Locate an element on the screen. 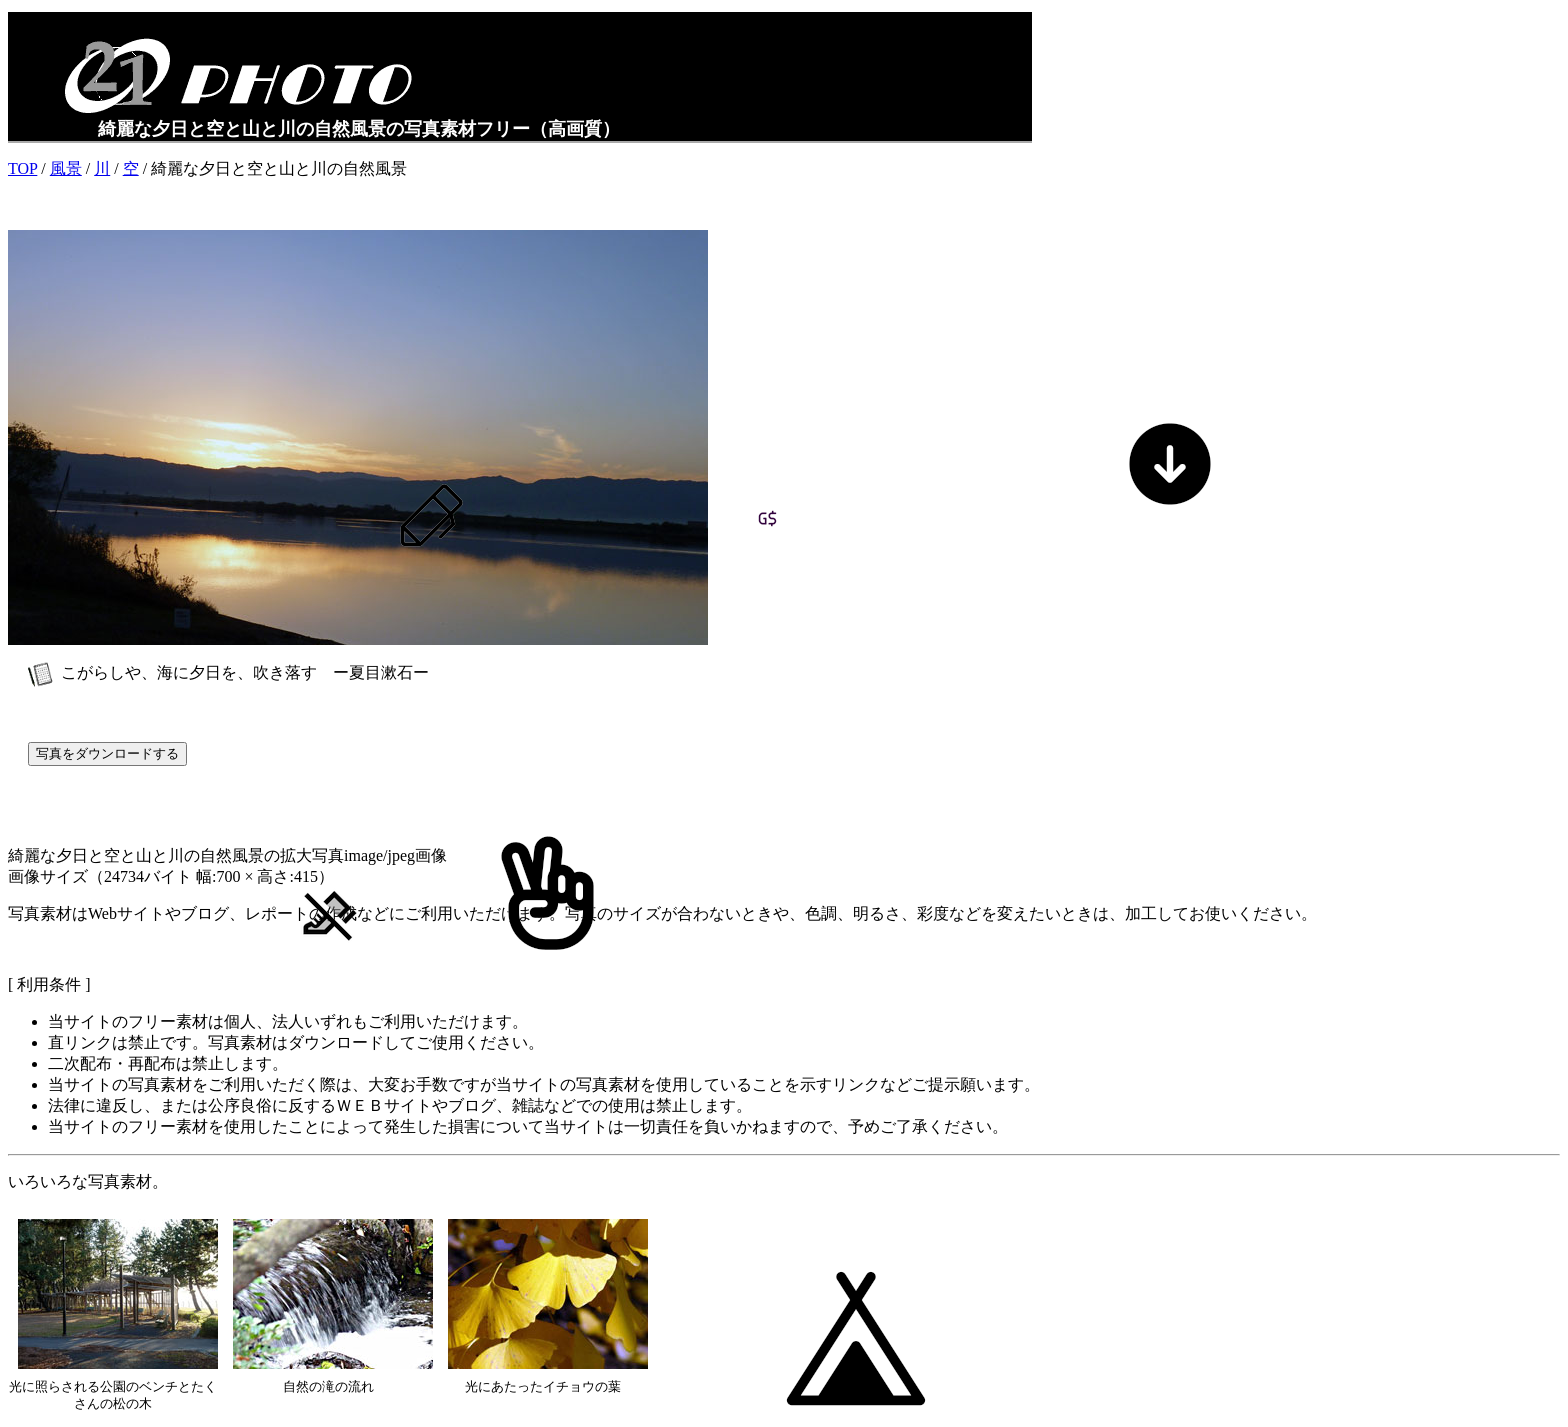 This screenshot has height=1427, width=1568. indicates a restricted area where stepping is prohibited is located at coordinates (330, 915).